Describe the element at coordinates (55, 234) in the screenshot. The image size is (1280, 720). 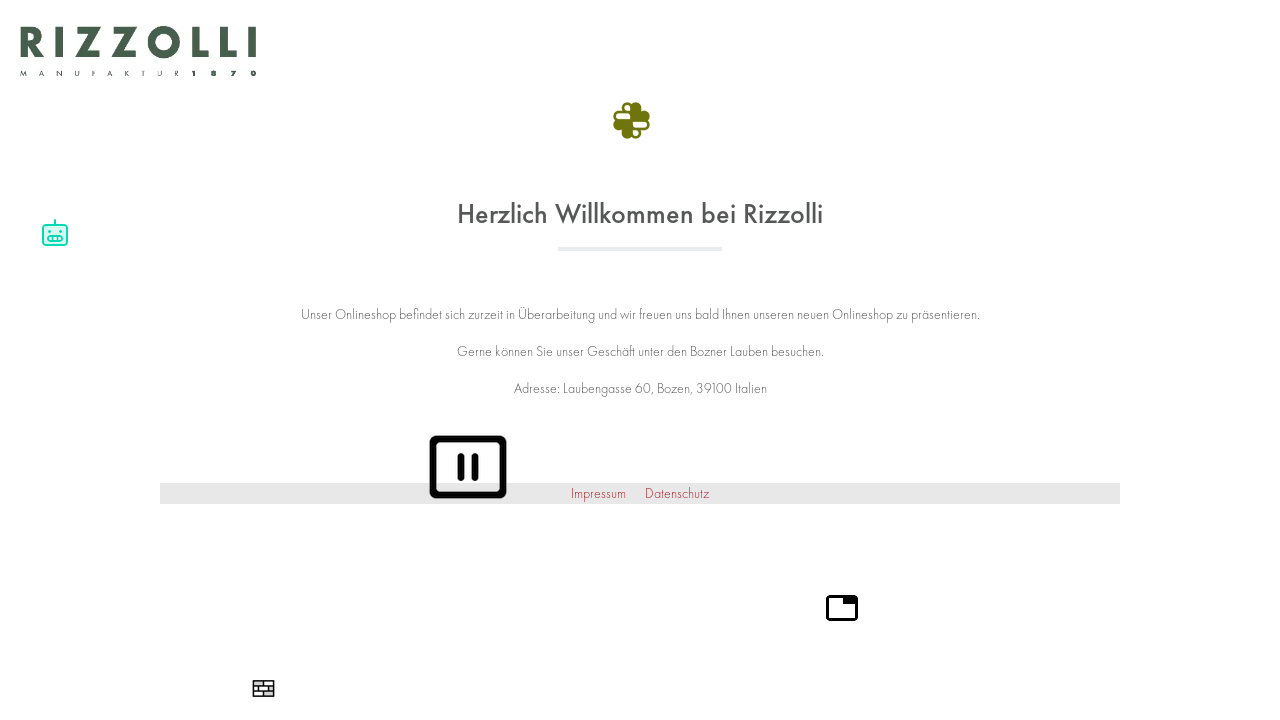
I see `access AI assistant or chatbot` at that location.